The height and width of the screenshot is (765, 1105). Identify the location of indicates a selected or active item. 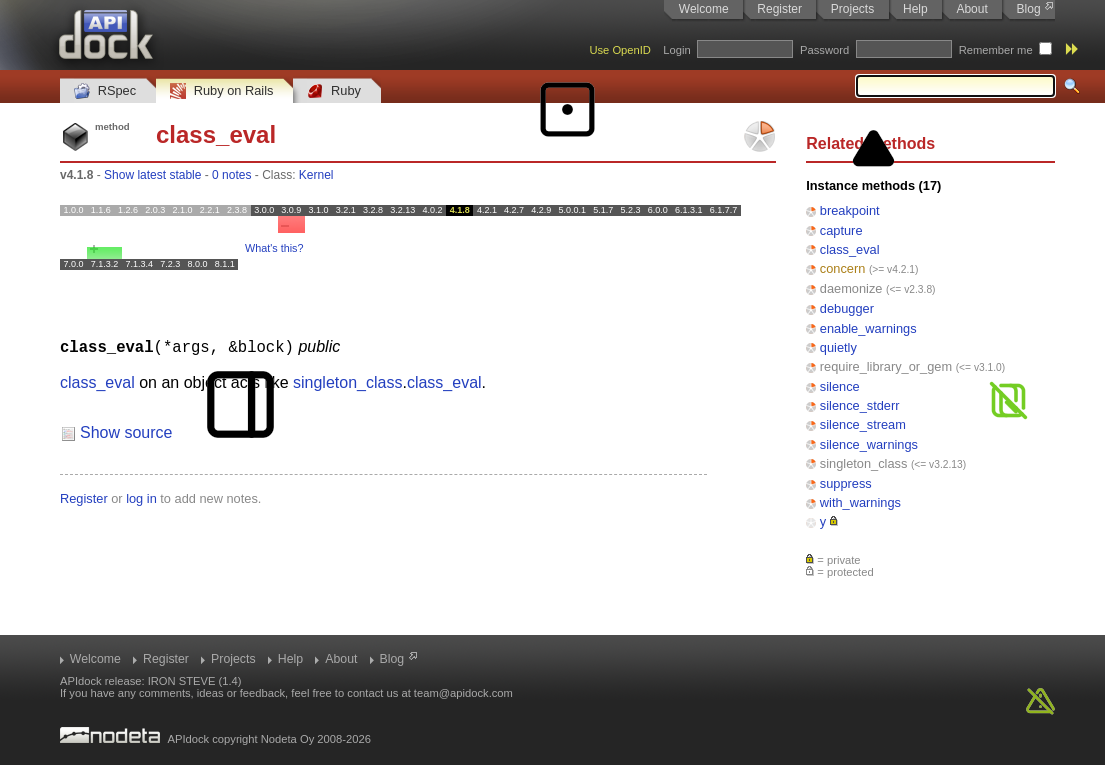
(567, 109).